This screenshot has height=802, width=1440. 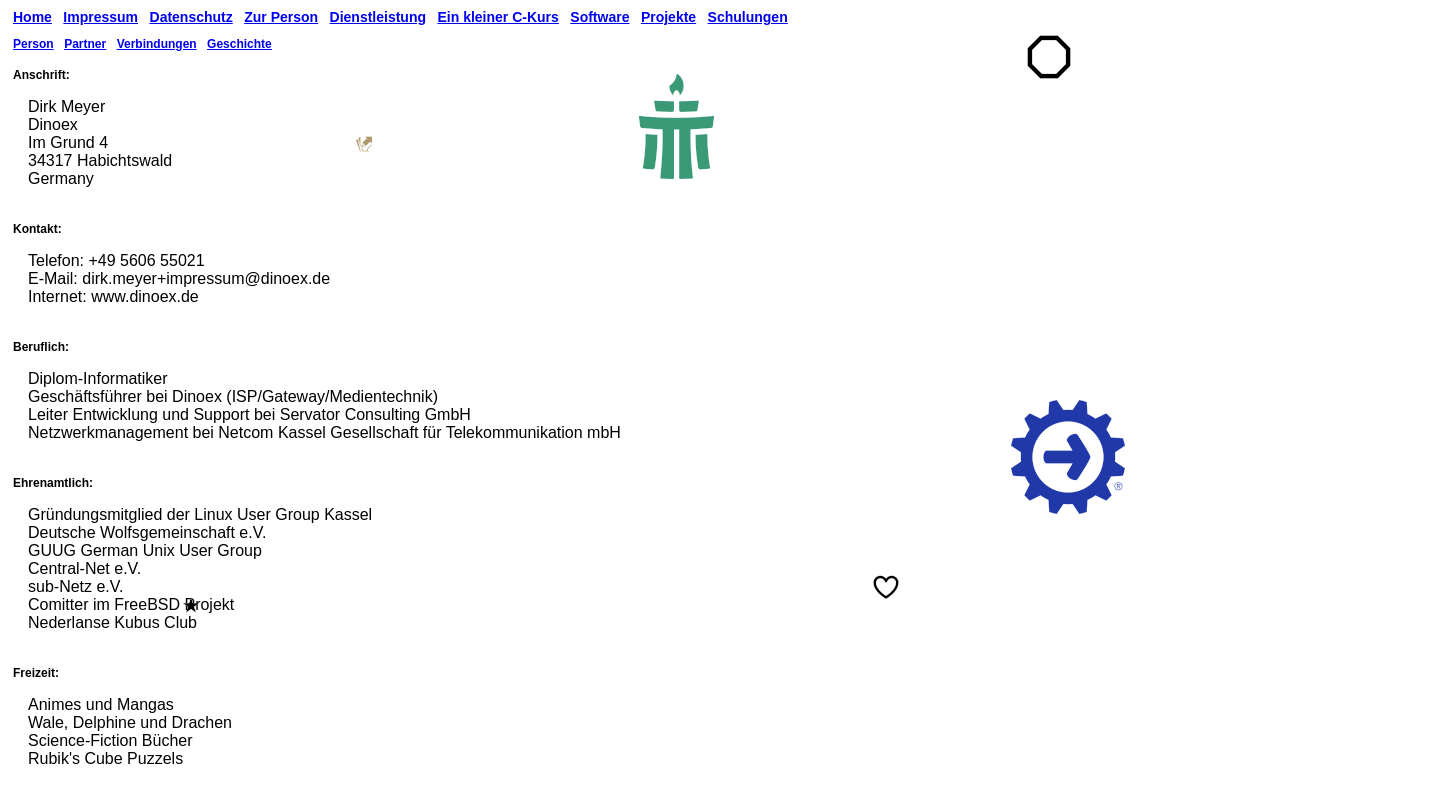 What do you see at coordinates (364, 144) in the screenshot?
I see `visit cardmarket trading card marketplace` at bounding box center [364, 144].